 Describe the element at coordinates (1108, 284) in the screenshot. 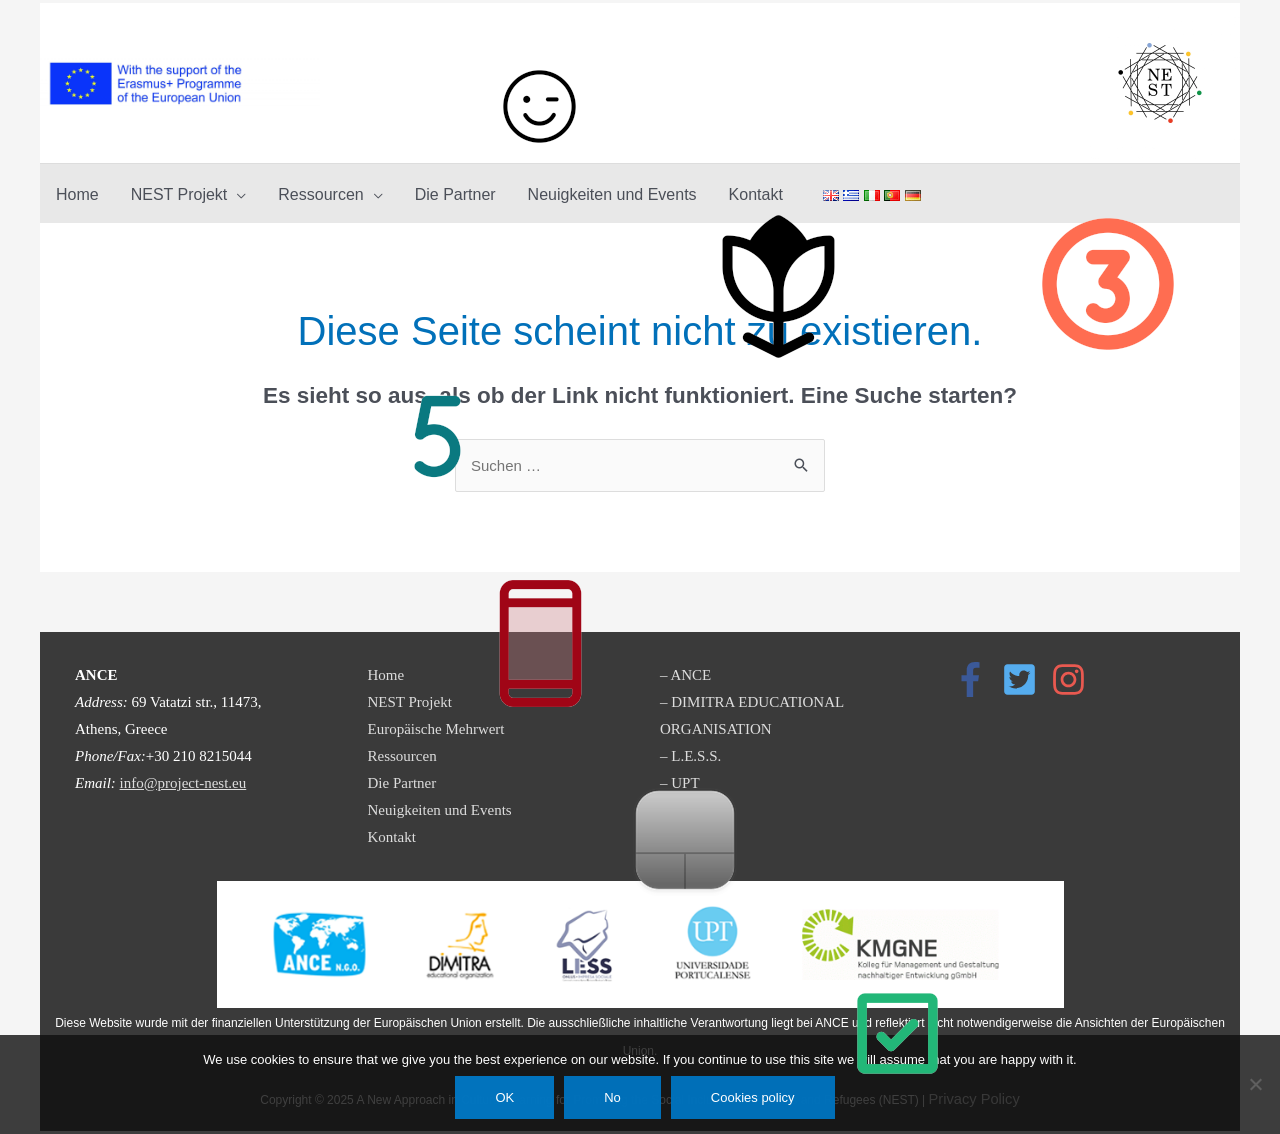

I see `indicates step three in a multi-step process` at that location.